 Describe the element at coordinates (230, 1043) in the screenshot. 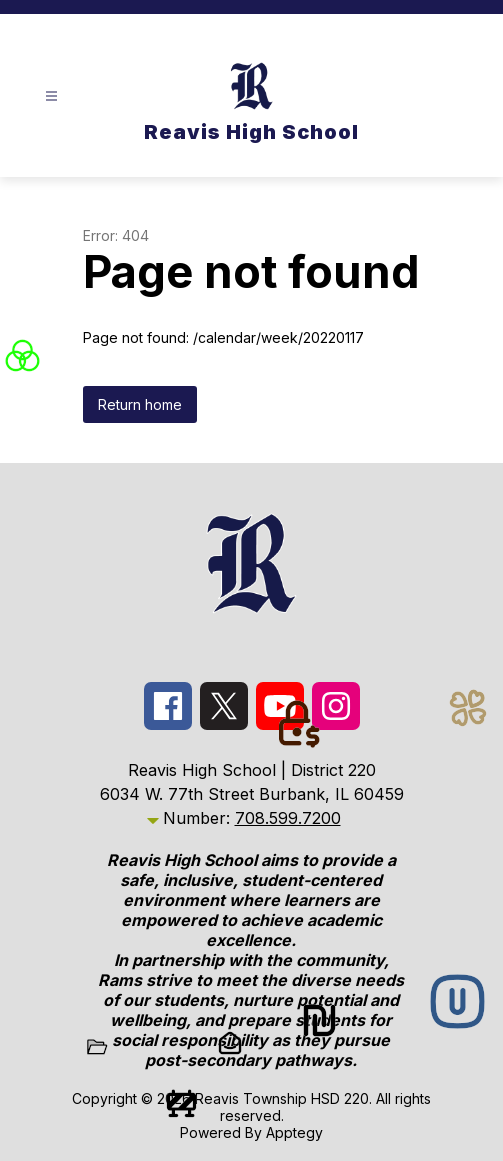

I see `access smart home controls` at that location.